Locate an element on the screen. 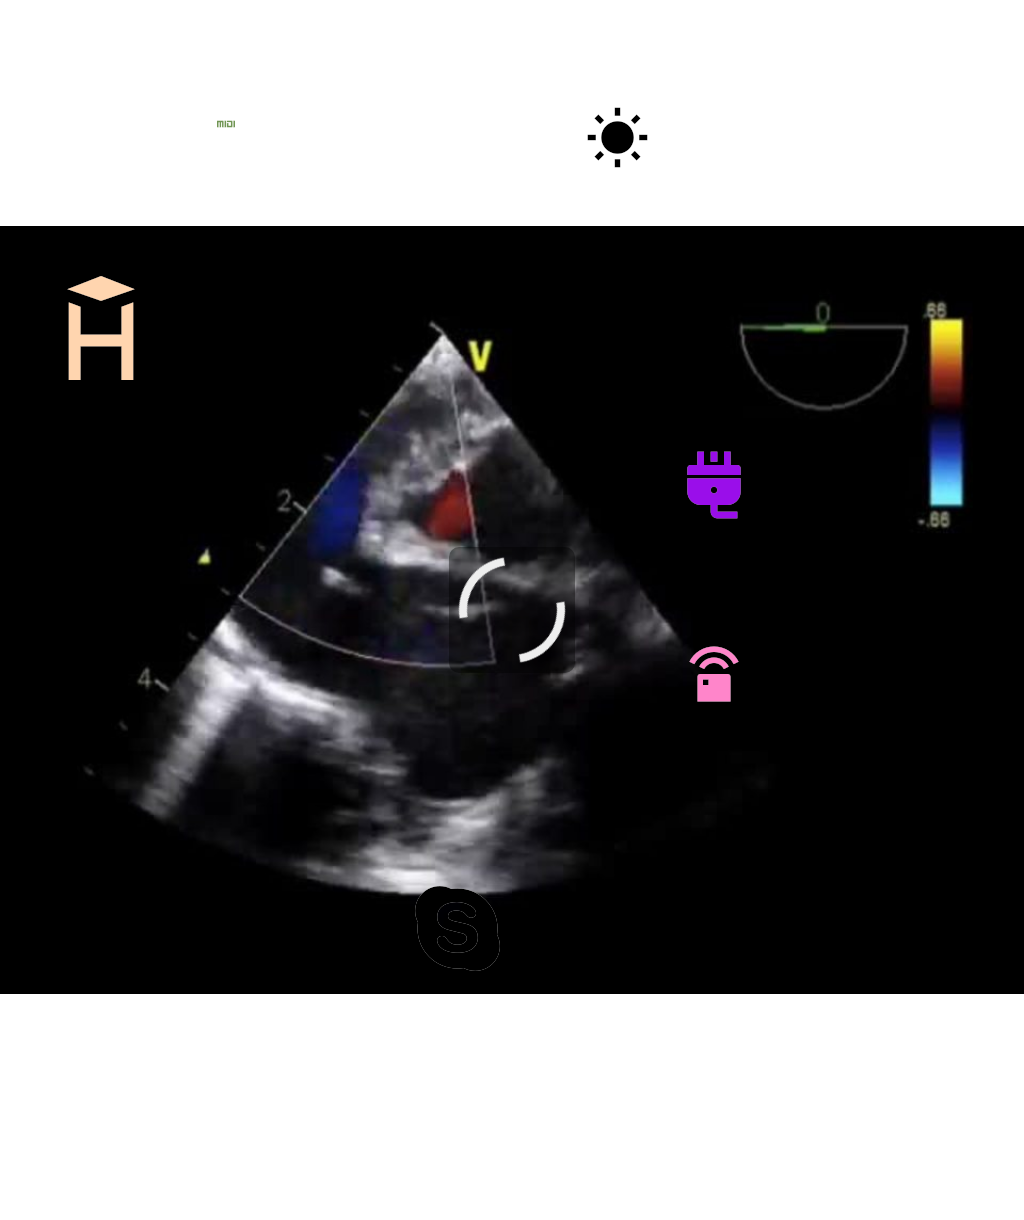 This screenshot has width=1024, height=1220. connect to a remote control device is located at coordinates (714, 674).